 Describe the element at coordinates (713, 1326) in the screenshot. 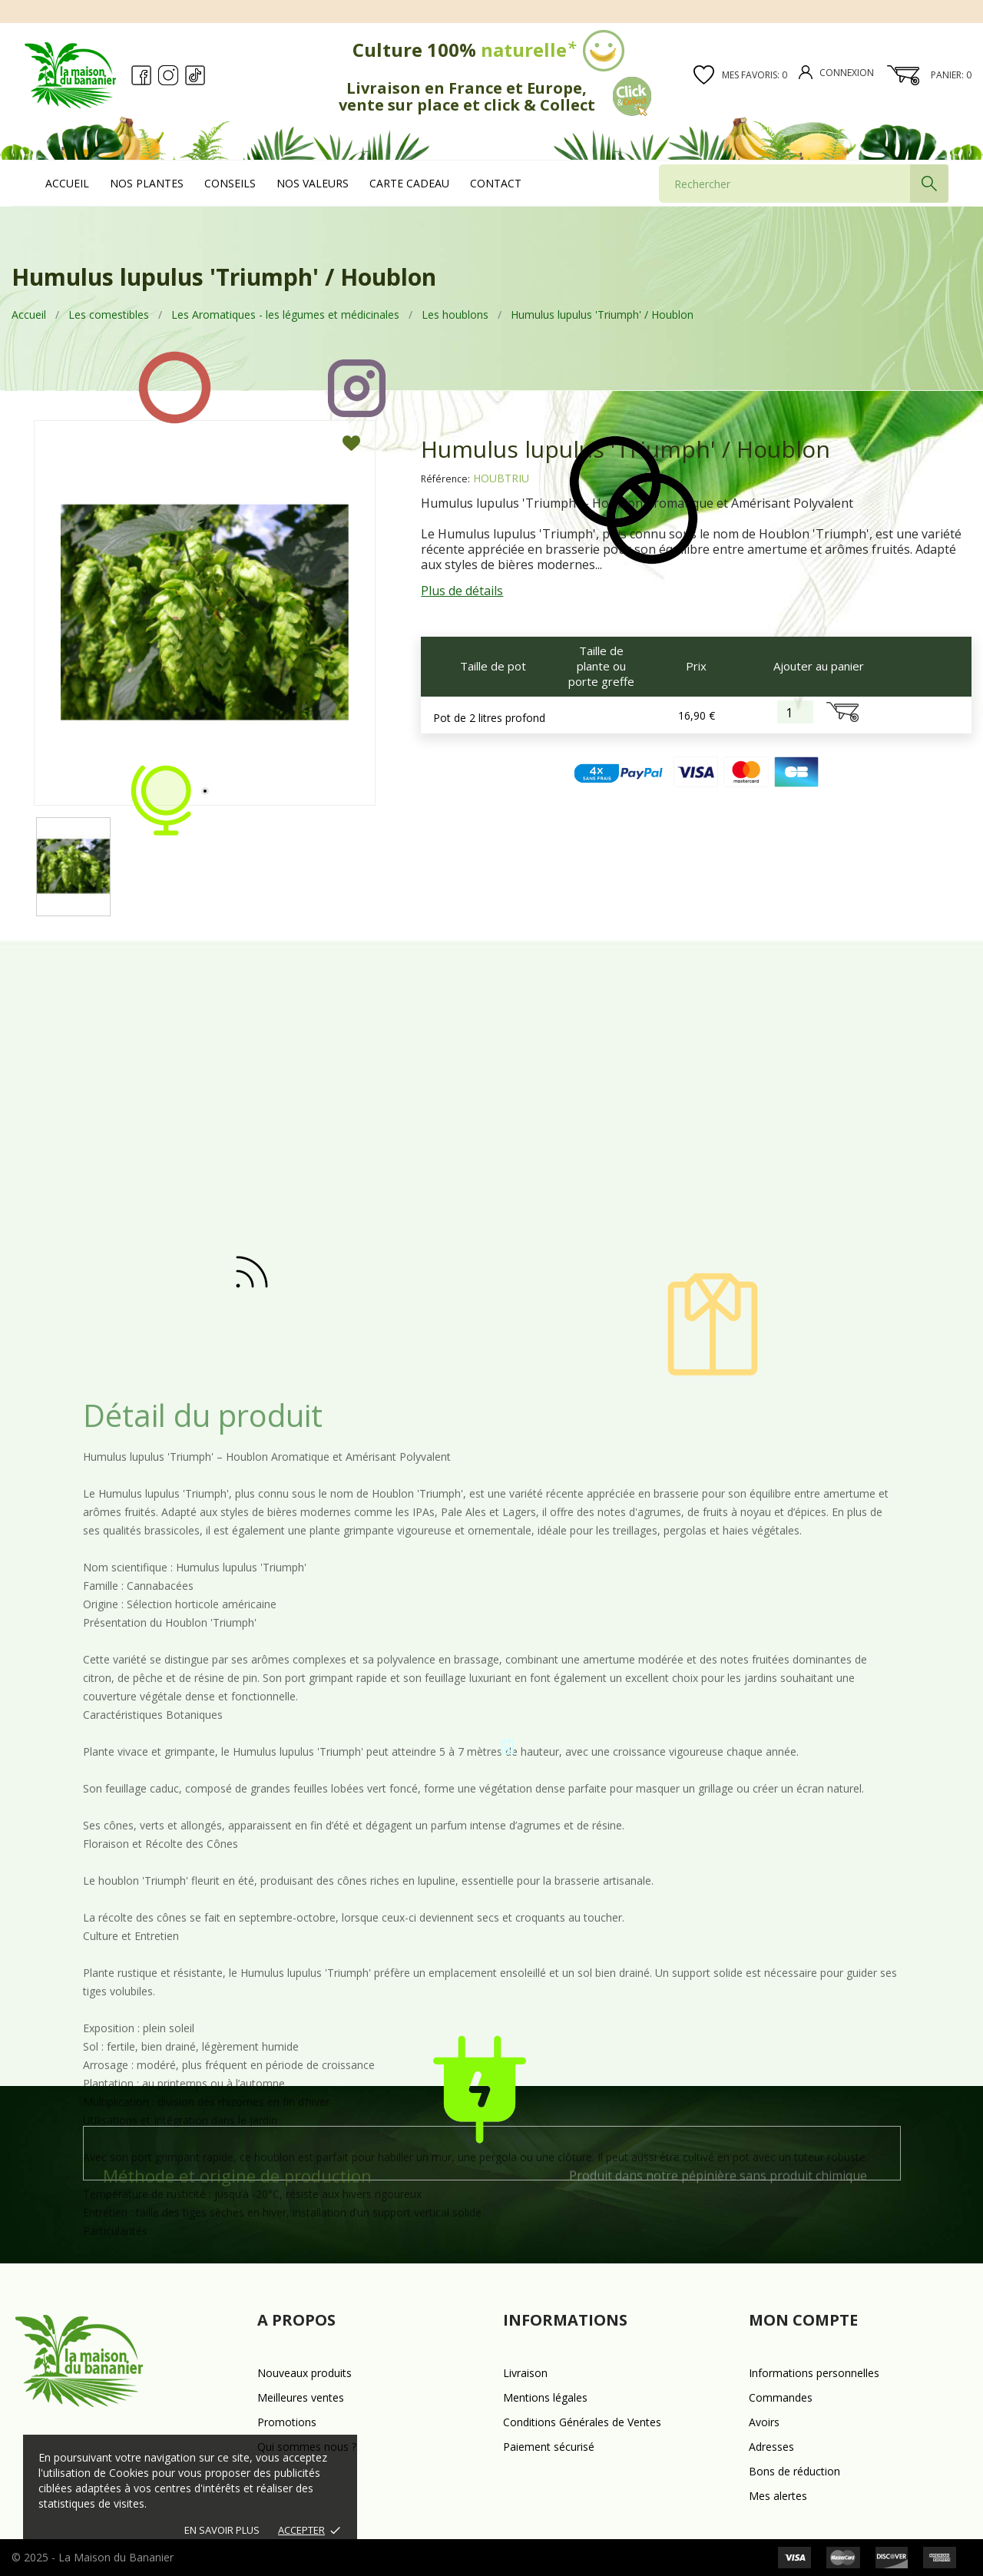

I see `view folded laundry or clothing items` at that location.